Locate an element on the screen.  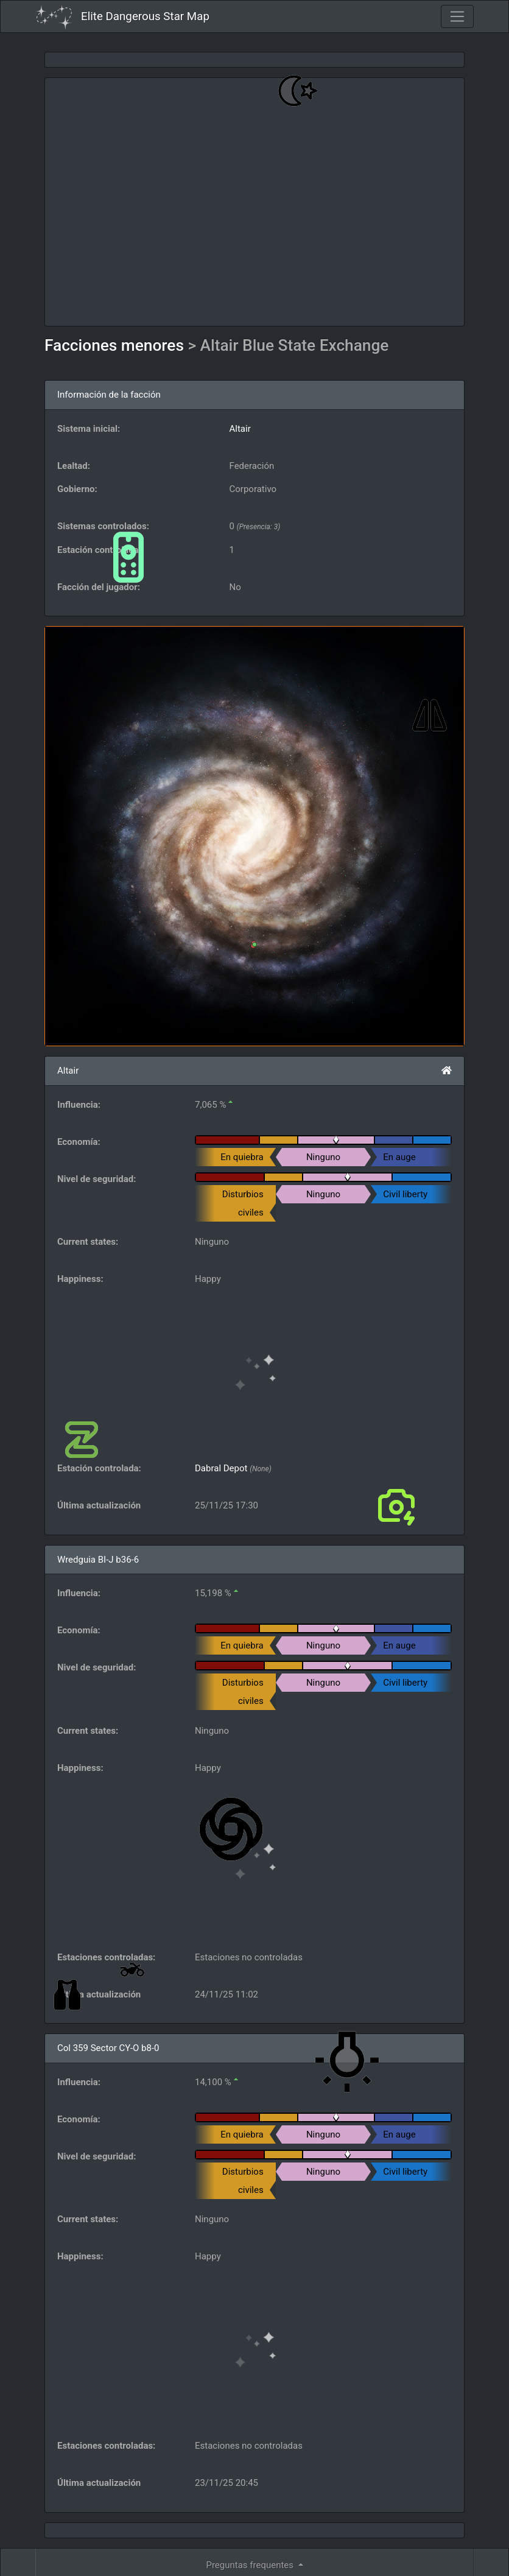
view motorcycle-friendly routes is located at coordinates (132, 1969).